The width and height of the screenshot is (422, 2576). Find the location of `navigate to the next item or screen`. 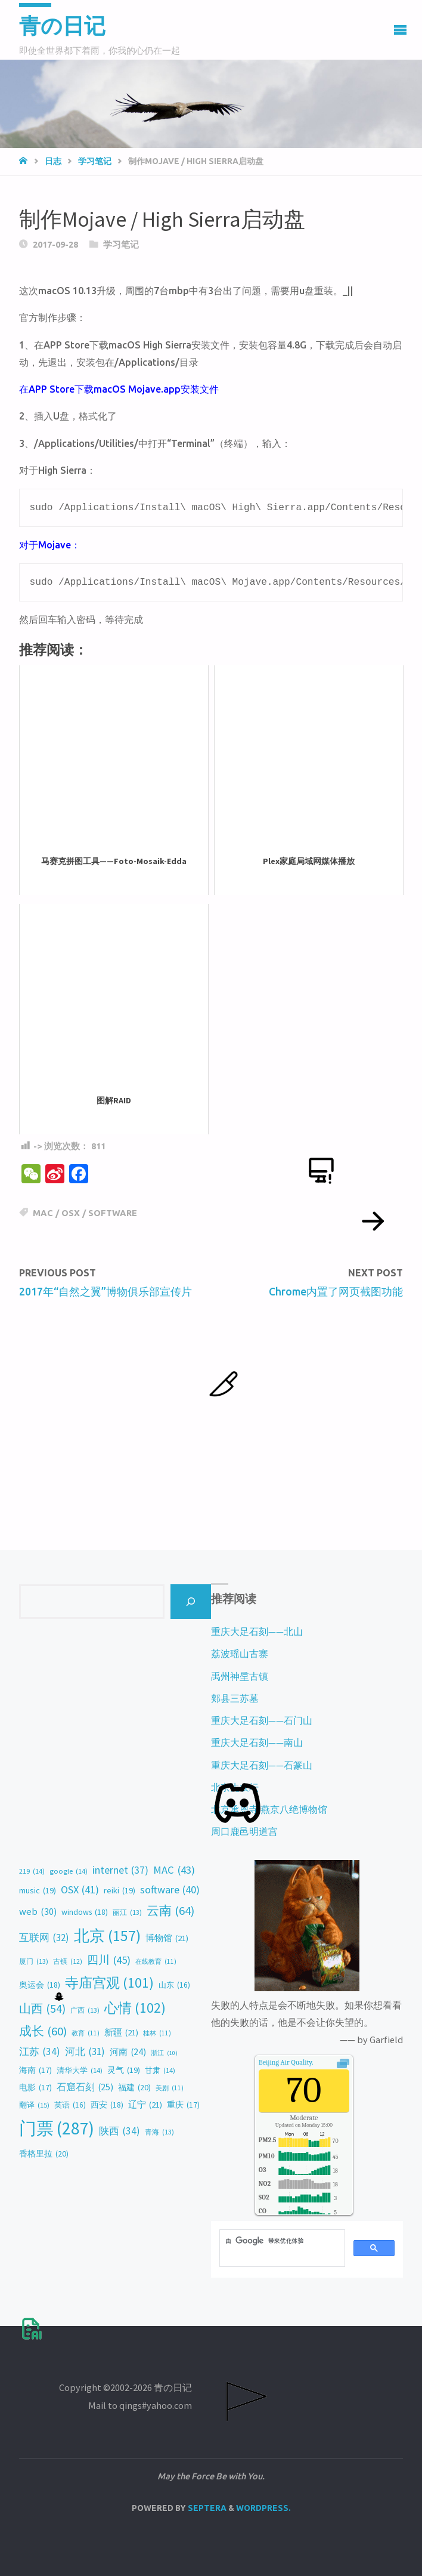

navigate to the next item or screen is located at coordinates (373, 1221).